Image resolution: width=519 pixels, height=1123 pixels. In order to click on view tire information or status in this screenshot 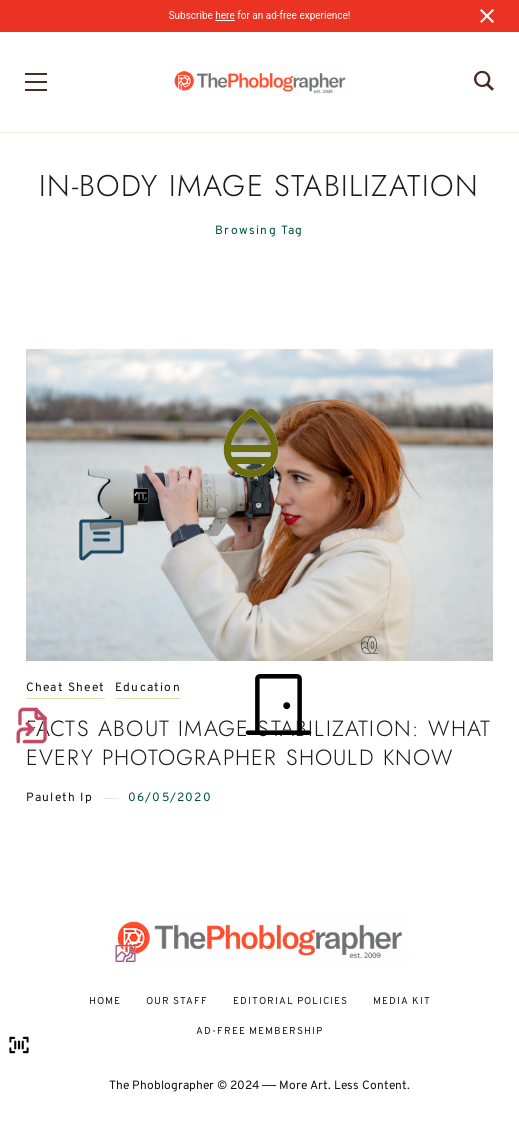, I will do `click(369, 645)`.